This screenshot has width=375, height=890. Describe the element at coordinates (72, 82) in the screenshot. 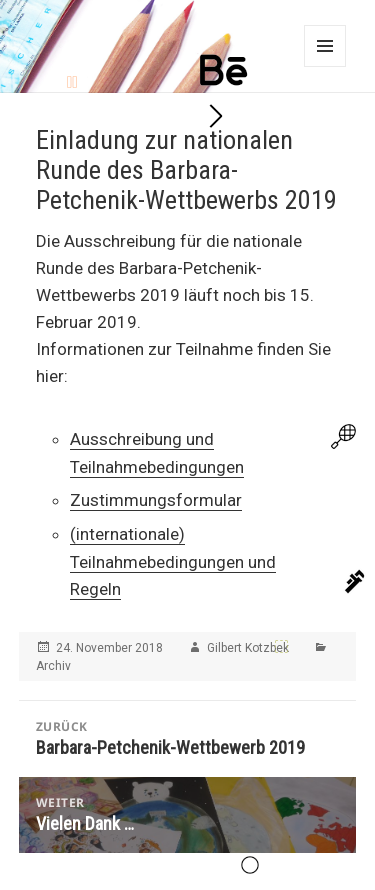

I see `switch to column view layout` at that location.